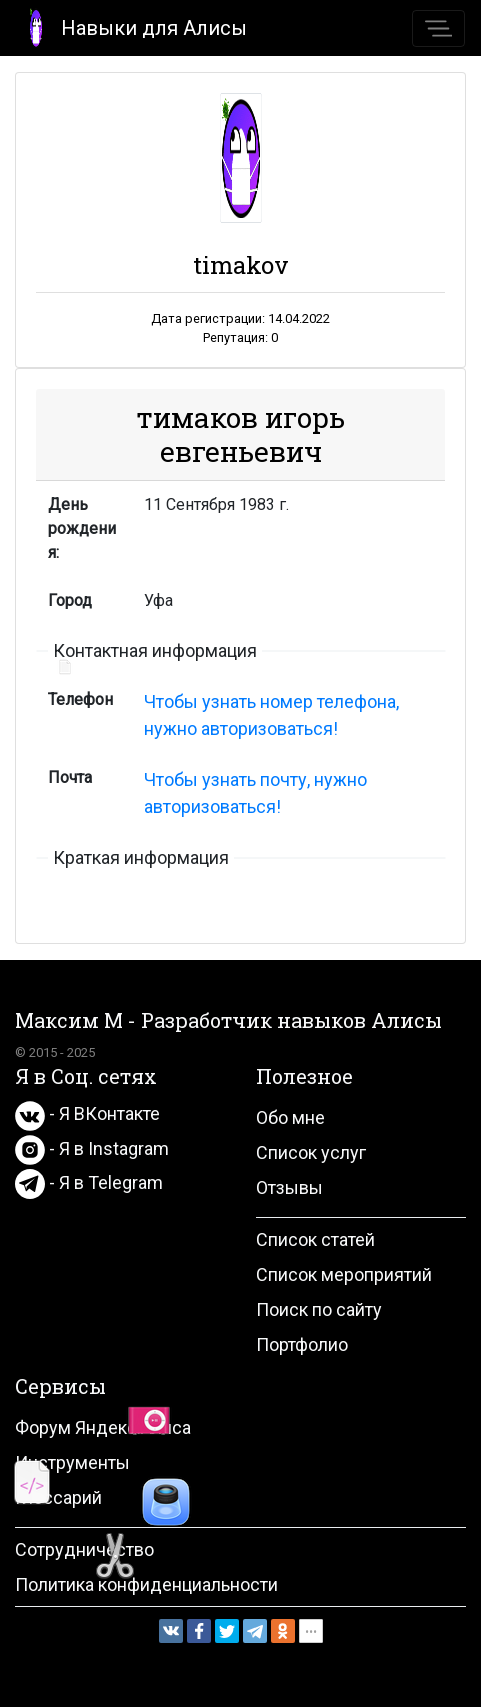 This screenshot has height=1707, width=481. What do you see at coordinates (166, 1502) in the screenshot?
I see `open preview app to view images and PDFs` at bounding box center [166, 1502].